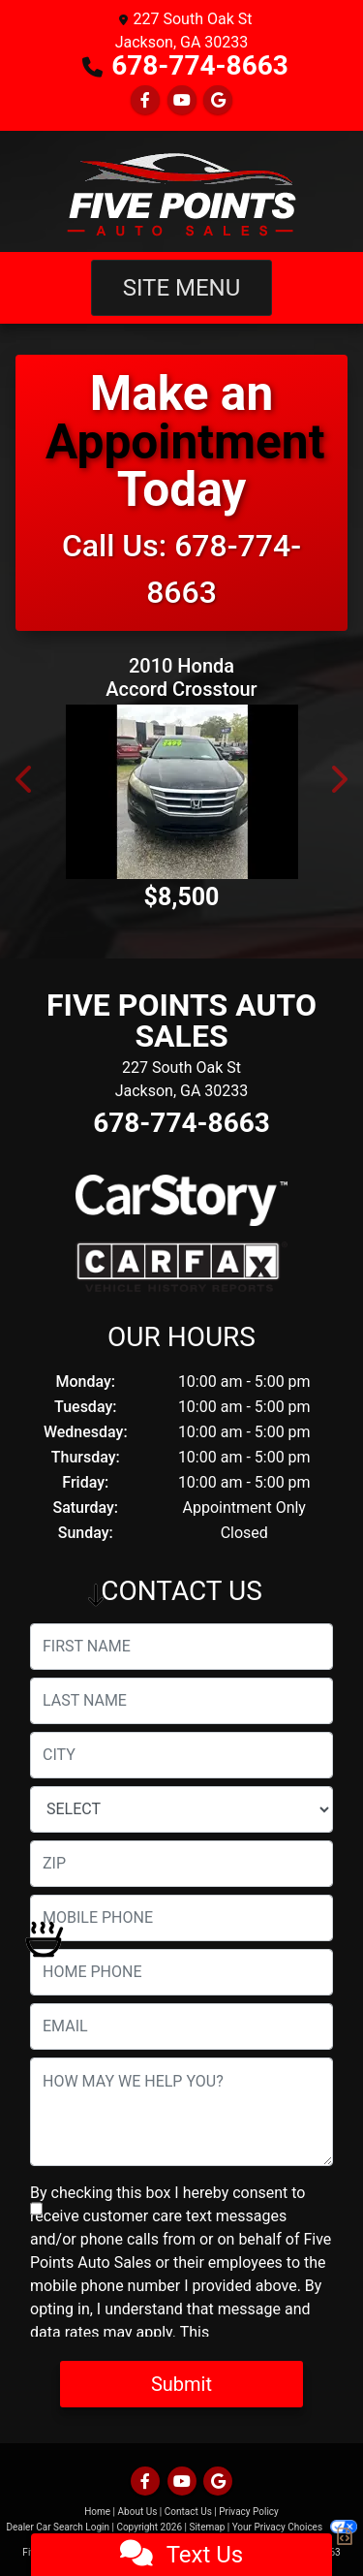  Describe the element at coordinates (96, 1595) in the screenshot. I see `navigate or scroll downward` at that location.